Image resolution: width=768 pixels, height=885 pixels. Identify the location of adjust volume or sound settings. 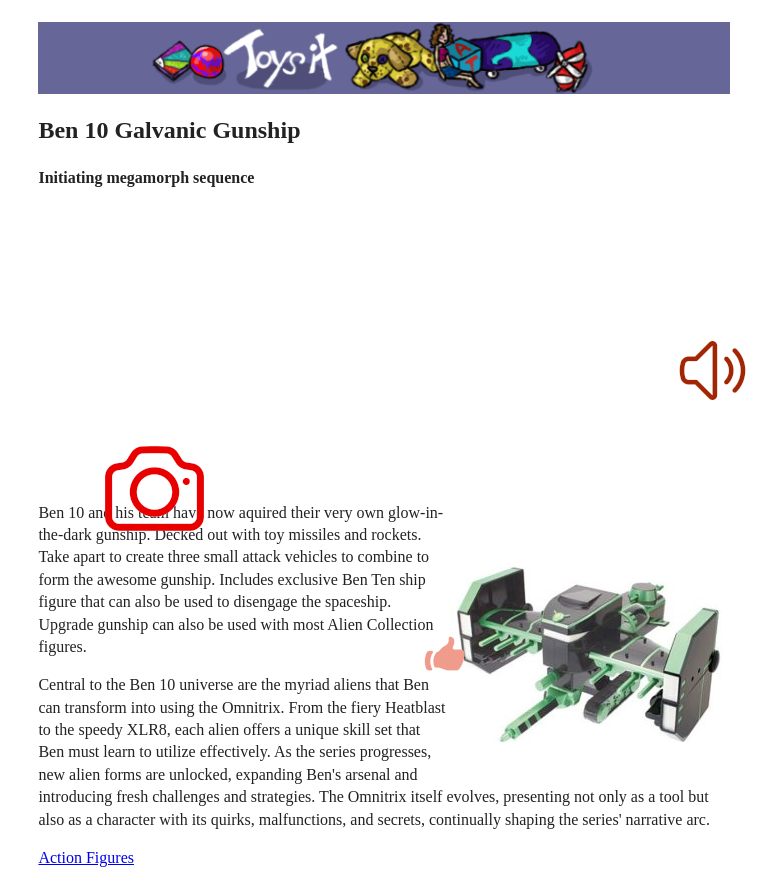
(712, 370).